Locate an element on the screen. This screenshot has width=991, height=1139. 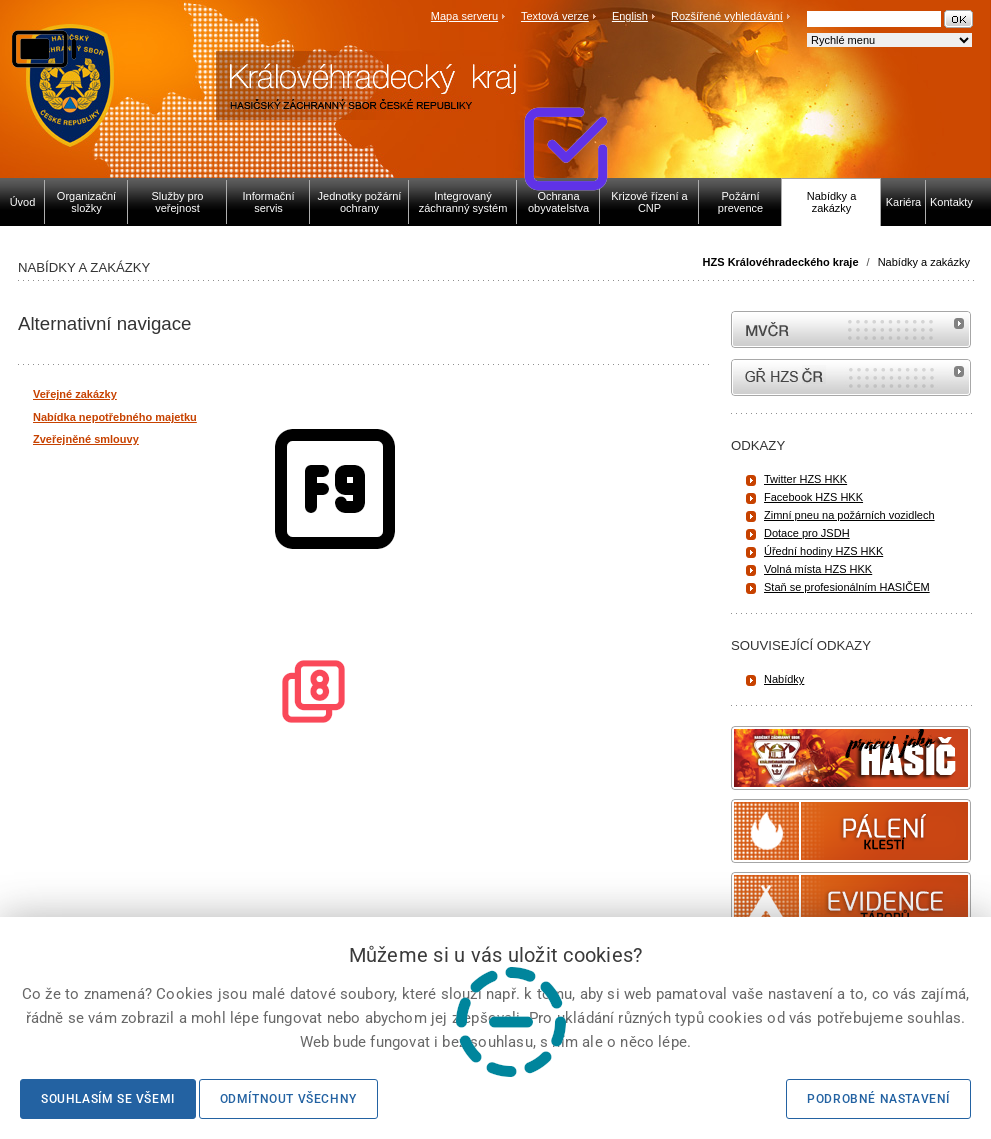
indicates battery is at high charge level is located at coordinates (43, 49).